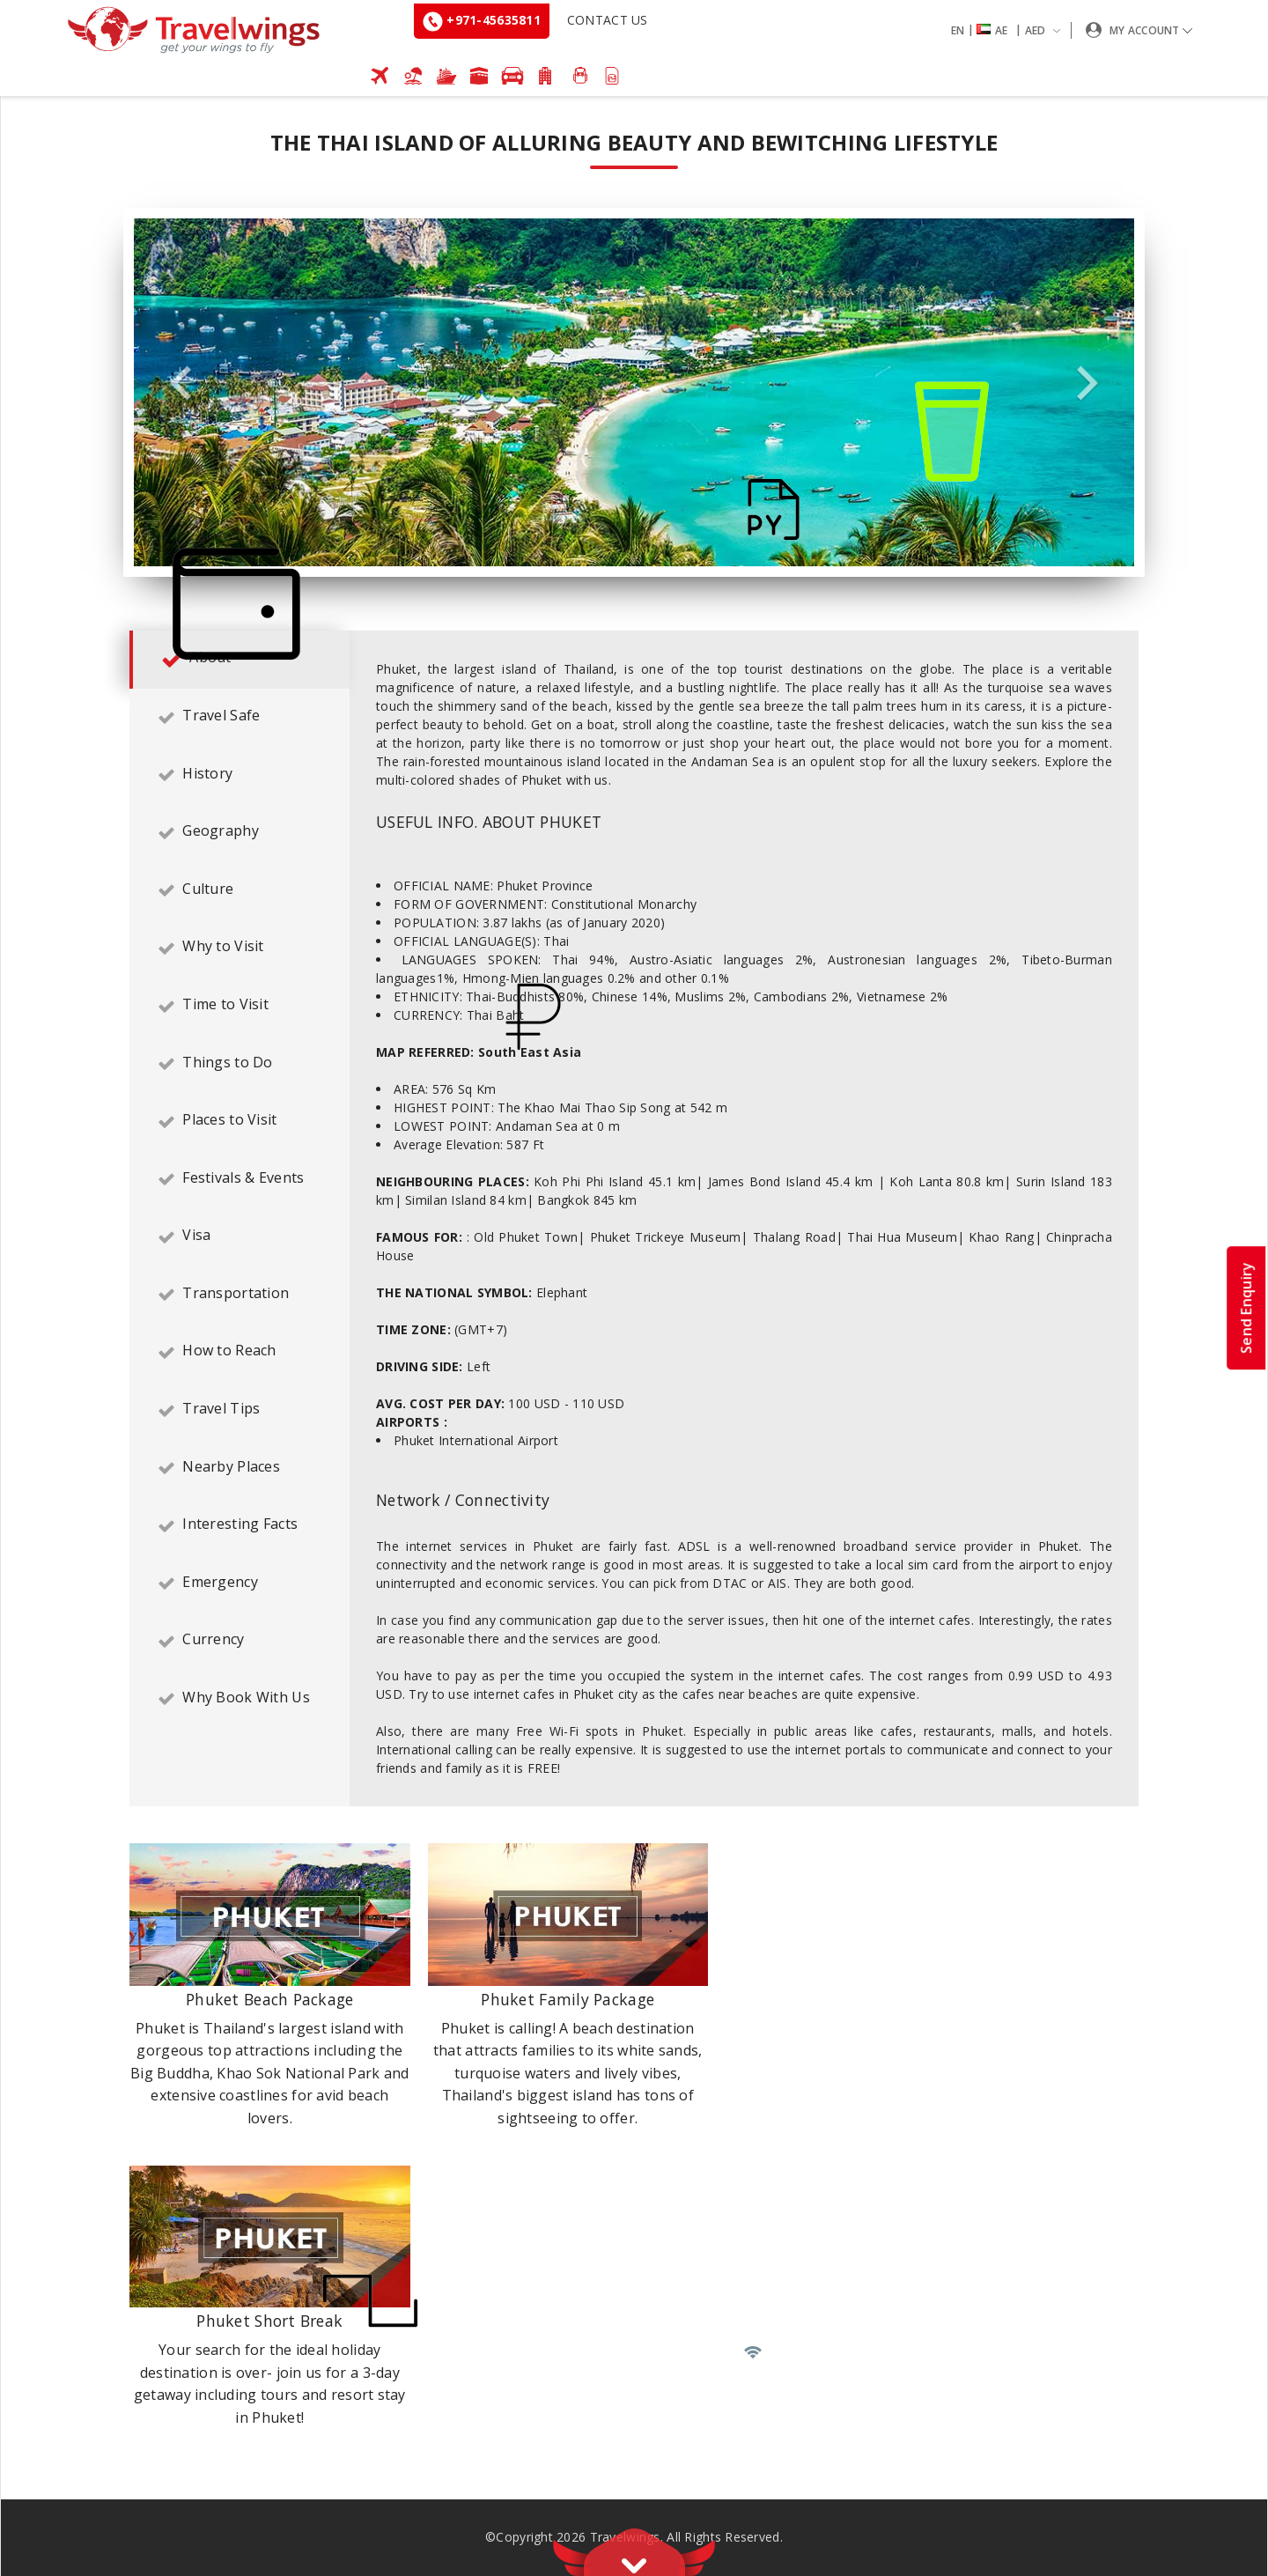 Image resolution: width=1268 pixels, height=2576 pixels. I want to click on indicates Russian ruble currency, so click(533, 1016).